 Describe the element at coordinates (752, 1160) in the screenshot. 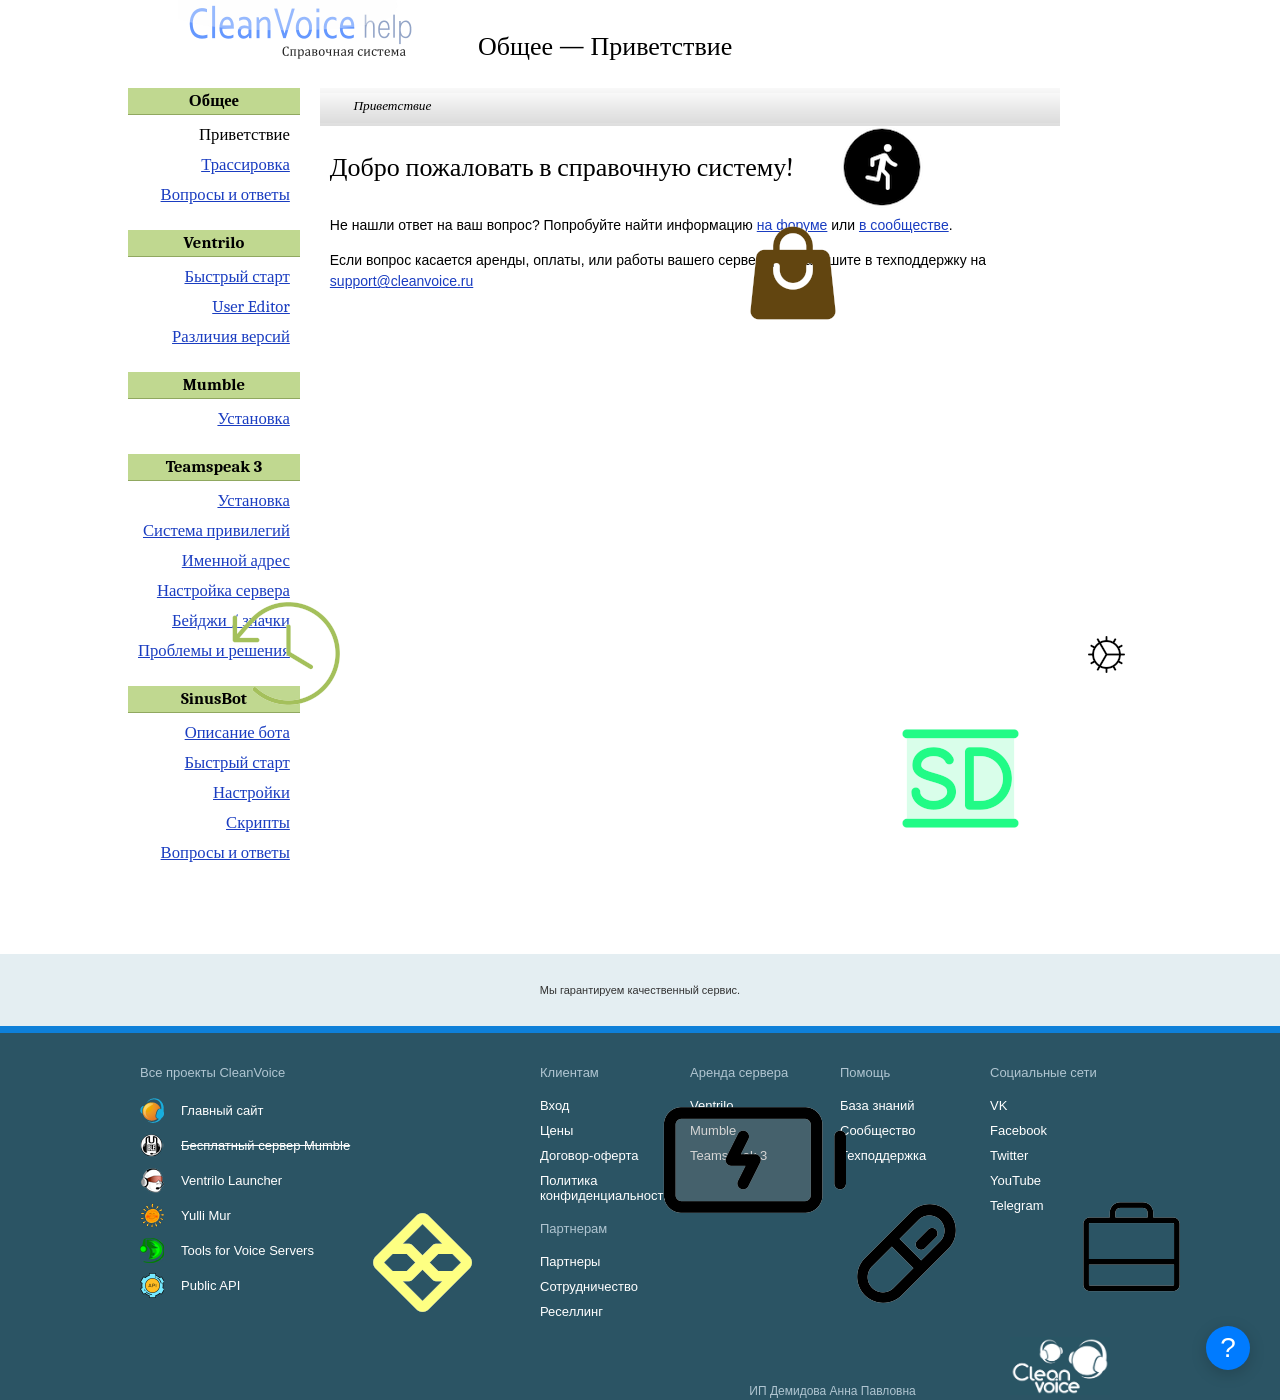

I see `indicates device is currently charging` at that location.